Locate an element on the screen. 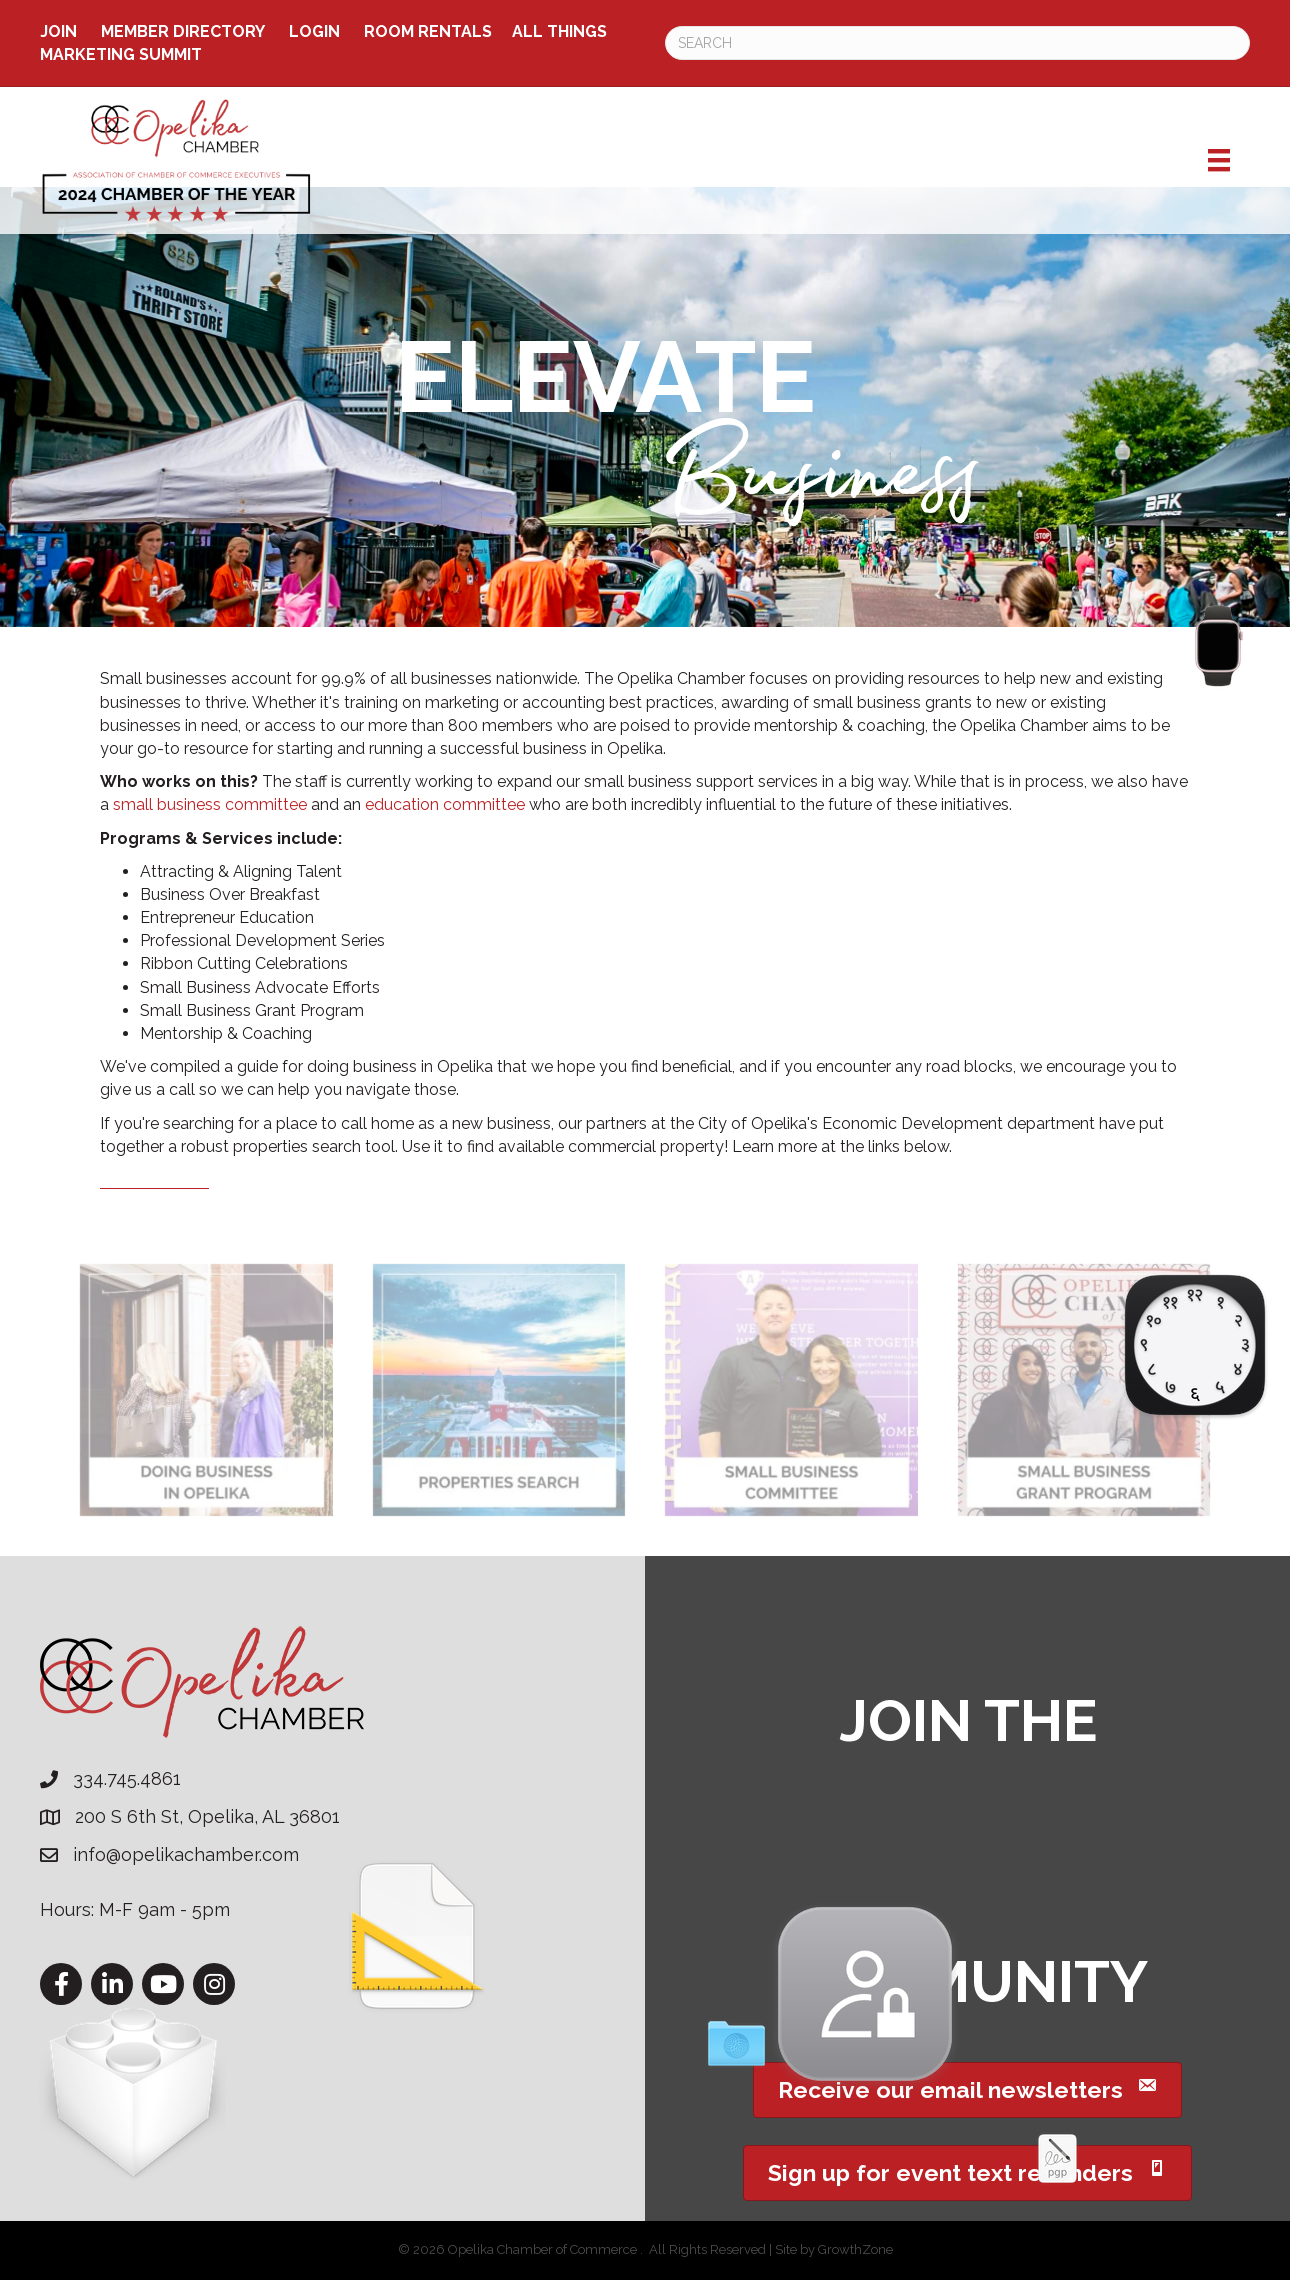 The height and width of the screenshot is (2280, 1290). manage network information service (NIS) user settings is located at coordinates (865, 1997).